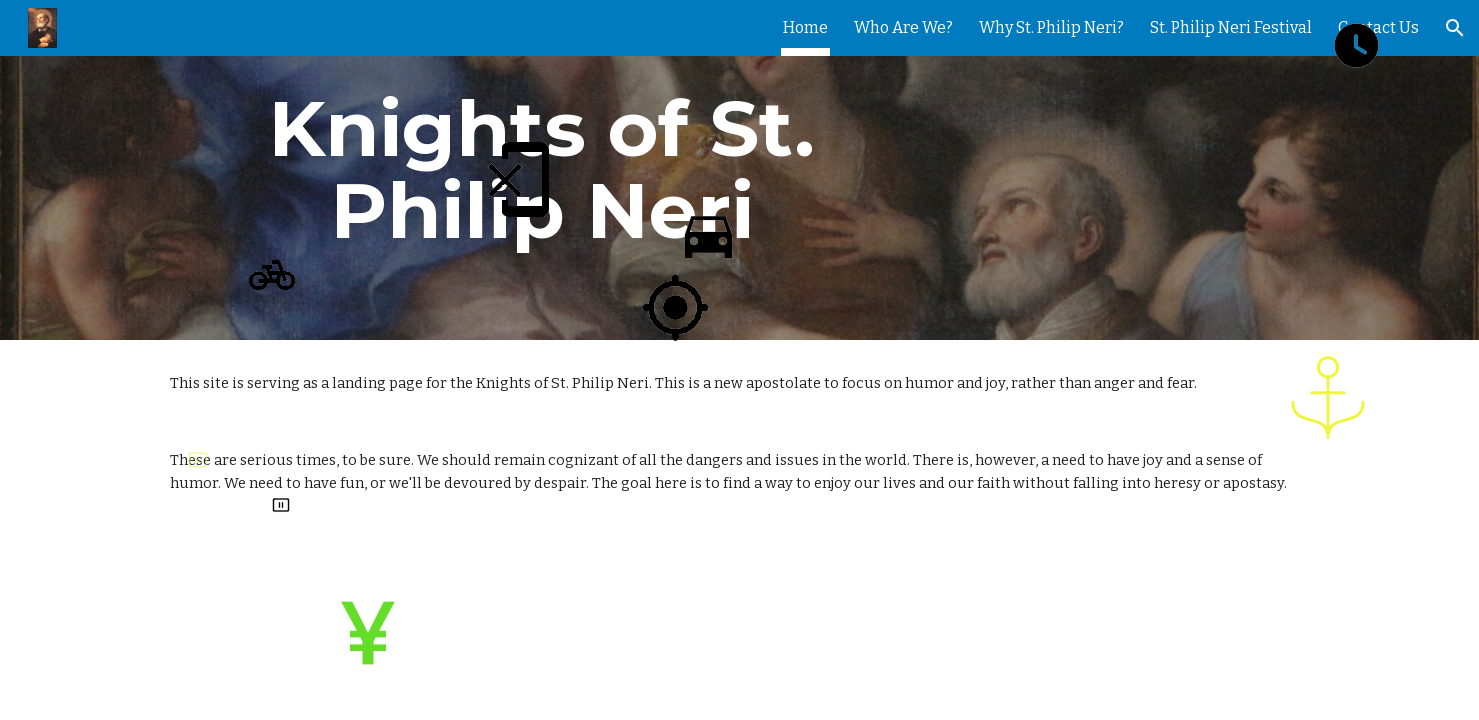 Image resolution: width=1479 pixels, height=720 pixels. Describe the element at coordinates (518, 179) in the screenshot. I see `disconnect or unlink a mobile device` at that location.